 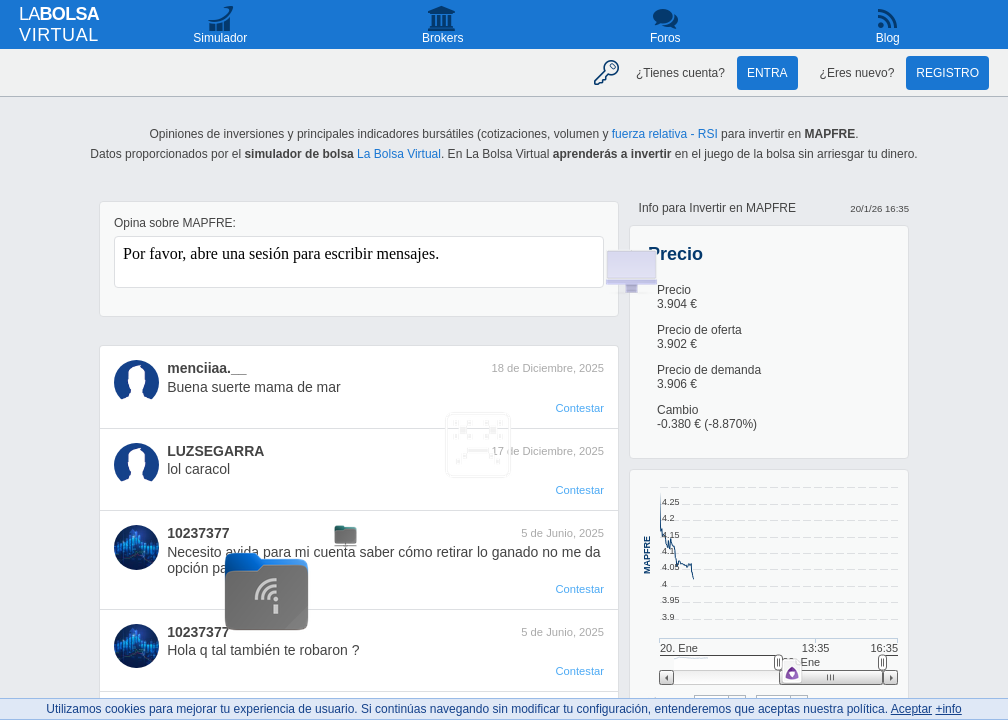 What do you see at coordinates (266, 591) in the screenshot?
I see `open insync cloud sync folder` at bounding box center [266, 591].